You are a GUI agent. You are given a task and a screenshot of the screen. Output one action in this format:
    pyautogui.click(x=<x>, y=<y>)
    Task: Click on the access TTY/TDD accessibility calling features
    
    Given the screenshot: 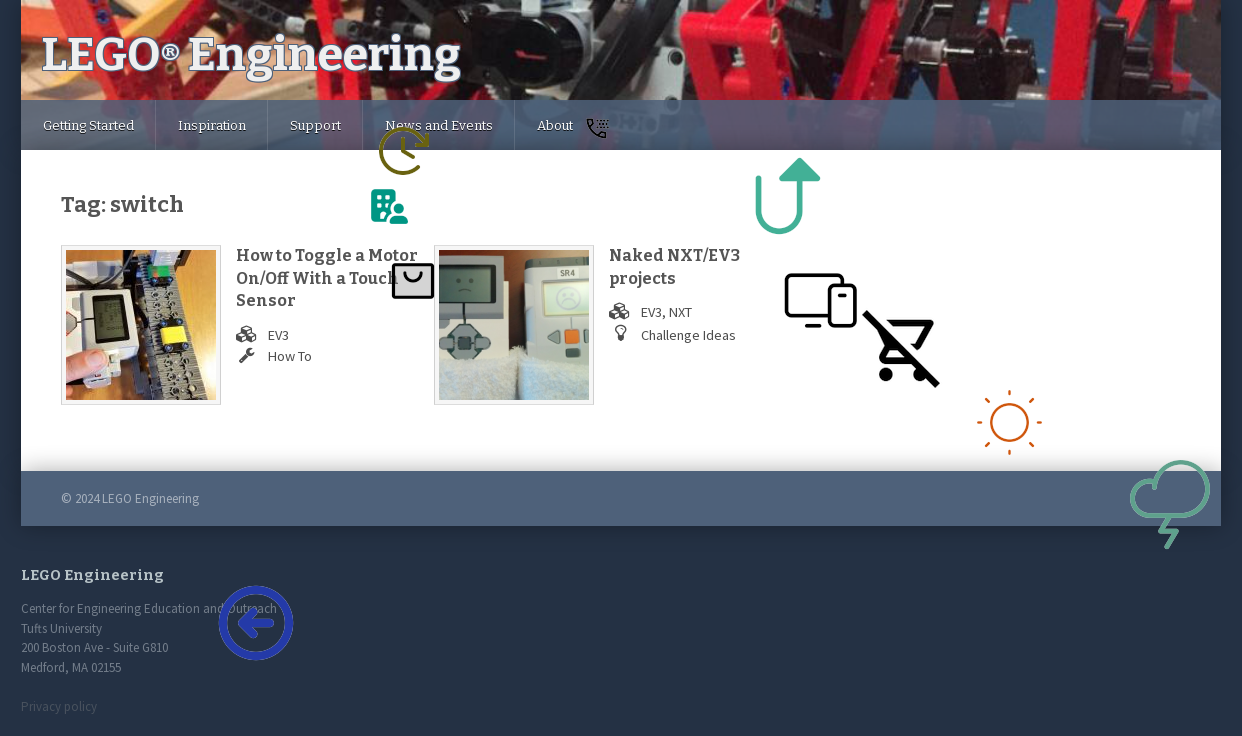 What is the action you would take?
    pyautogui.click(x=597, y=128)
    